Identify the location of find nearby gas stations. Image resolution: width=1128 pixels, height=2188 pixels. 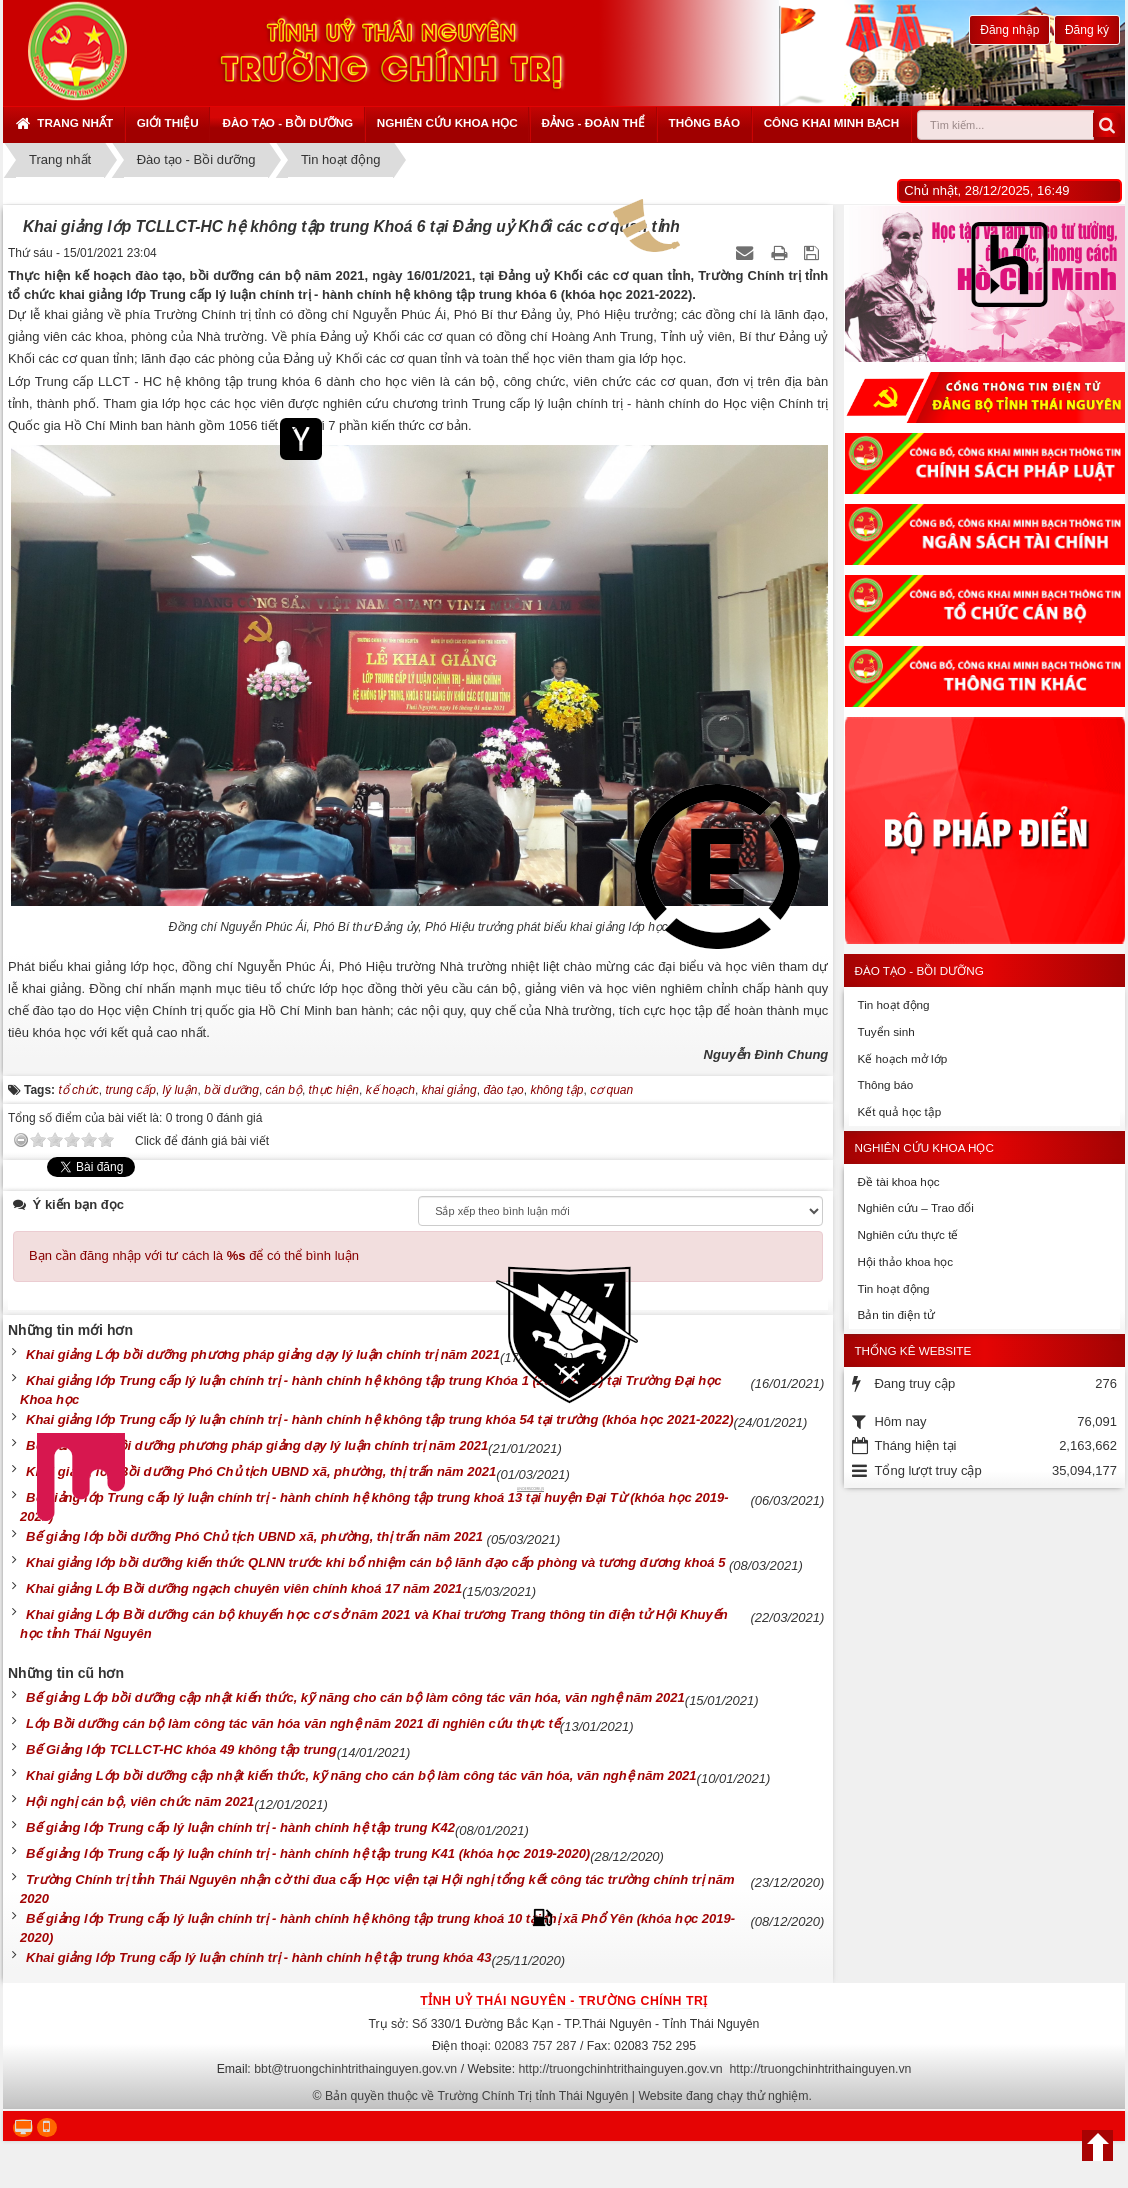
(542, 1917).